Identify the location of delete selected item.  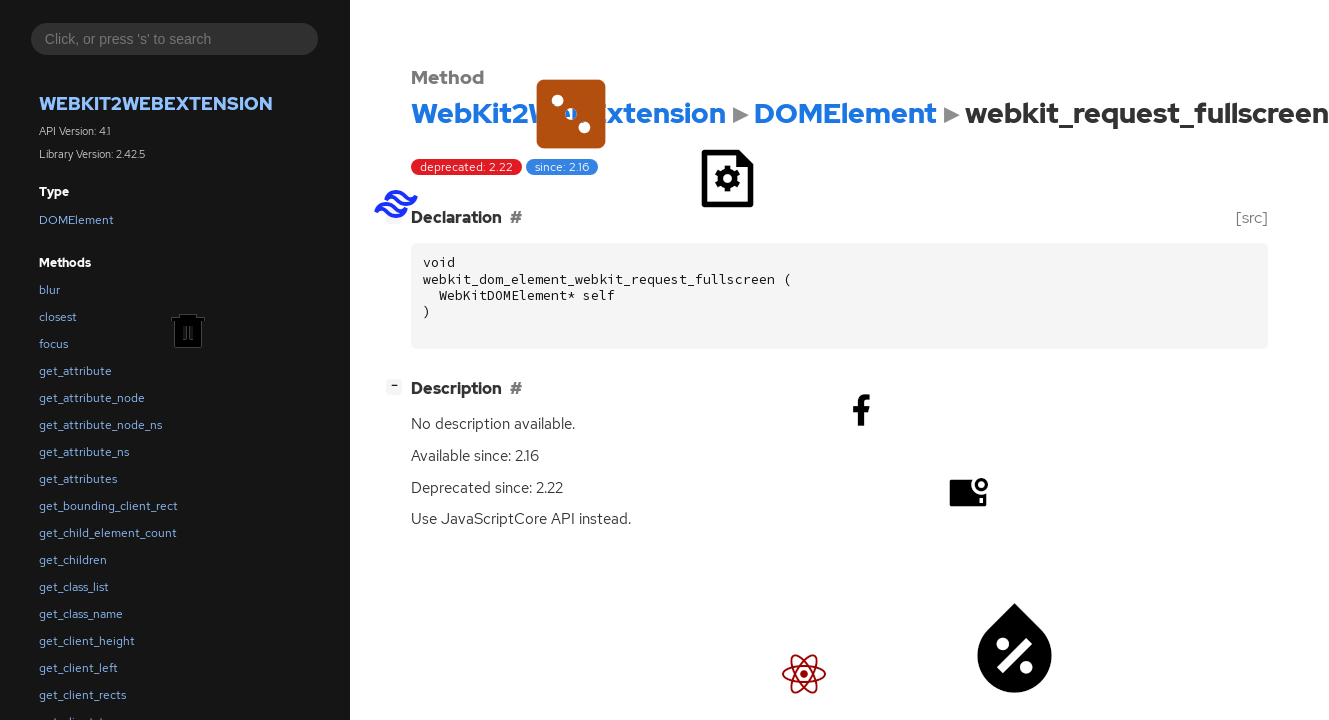
(188, 331).